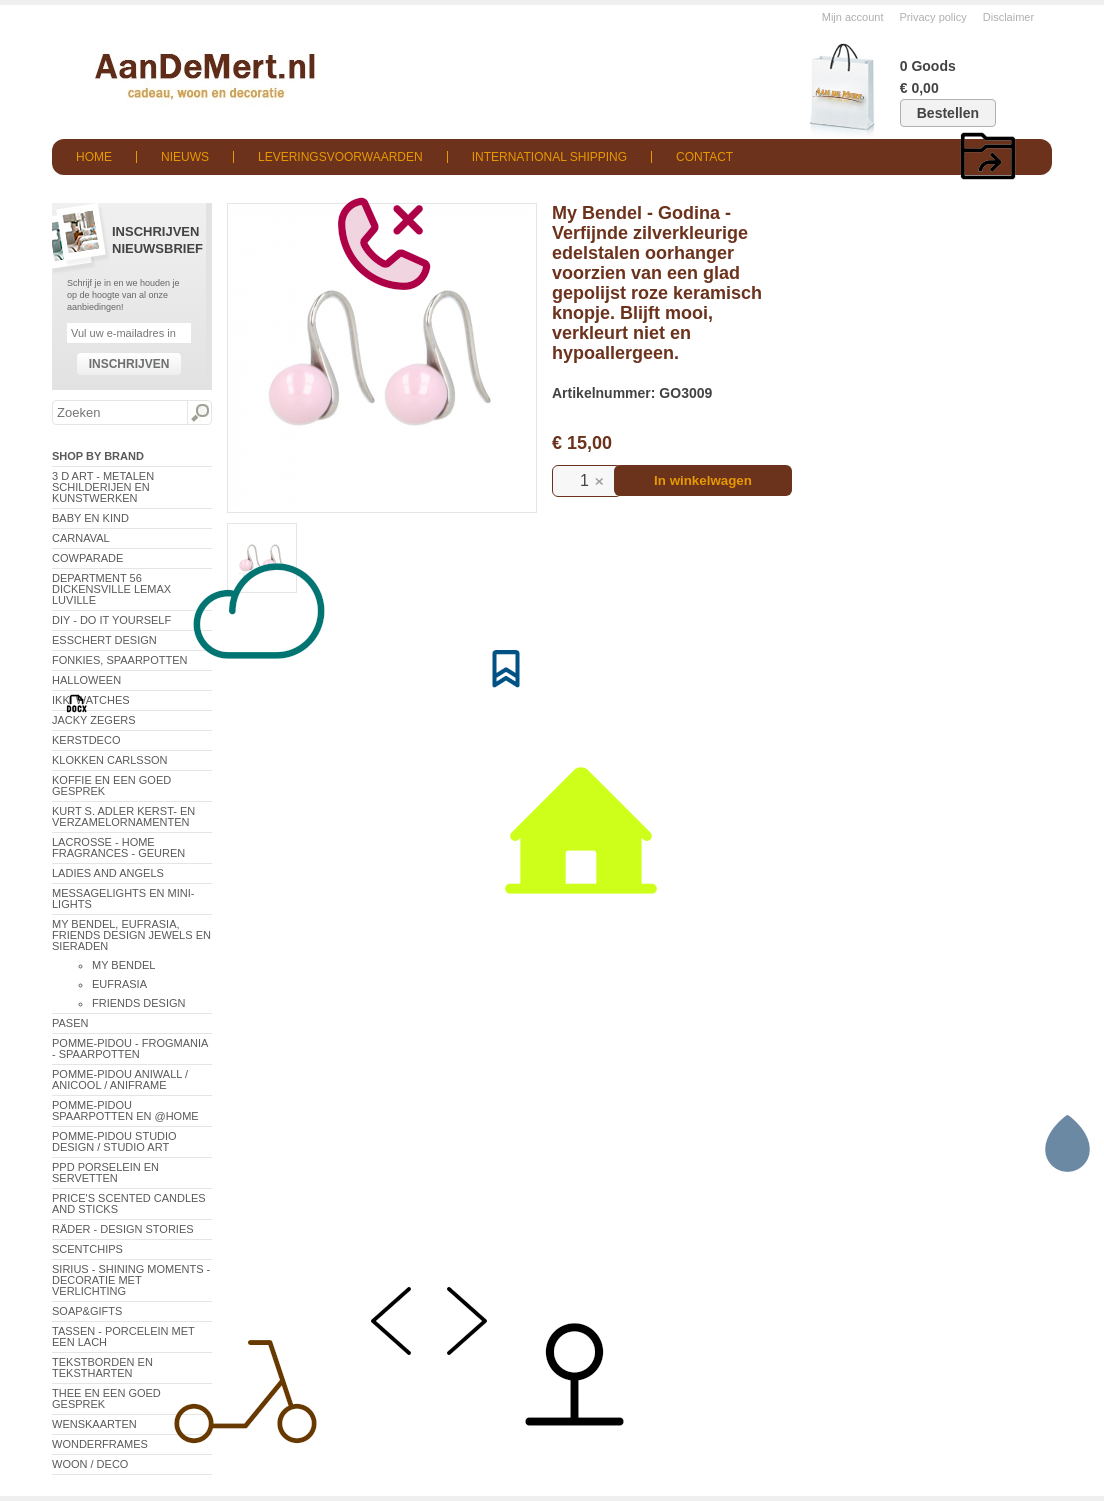  I want to click on save this item for later, so click(506, 668).